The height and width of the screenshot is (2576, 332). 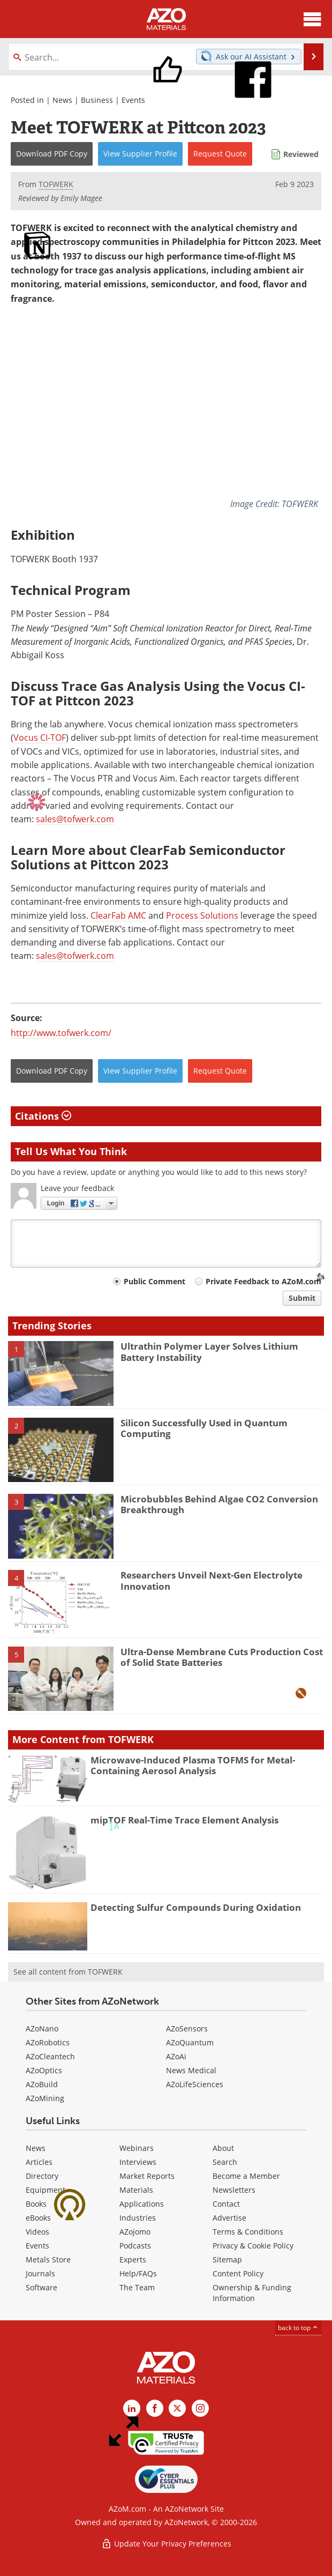 What do you see at coordinates (168, 71) in the screenshot?
I see `like or upvote content` at bounding box center [168, 71].